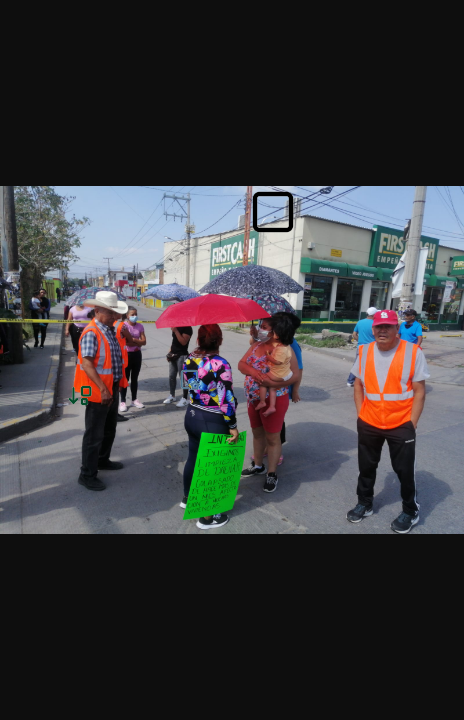 This screenshot has height=720, width=464. I want to click on mark this iPad as a favorite device, so click(189, 379).